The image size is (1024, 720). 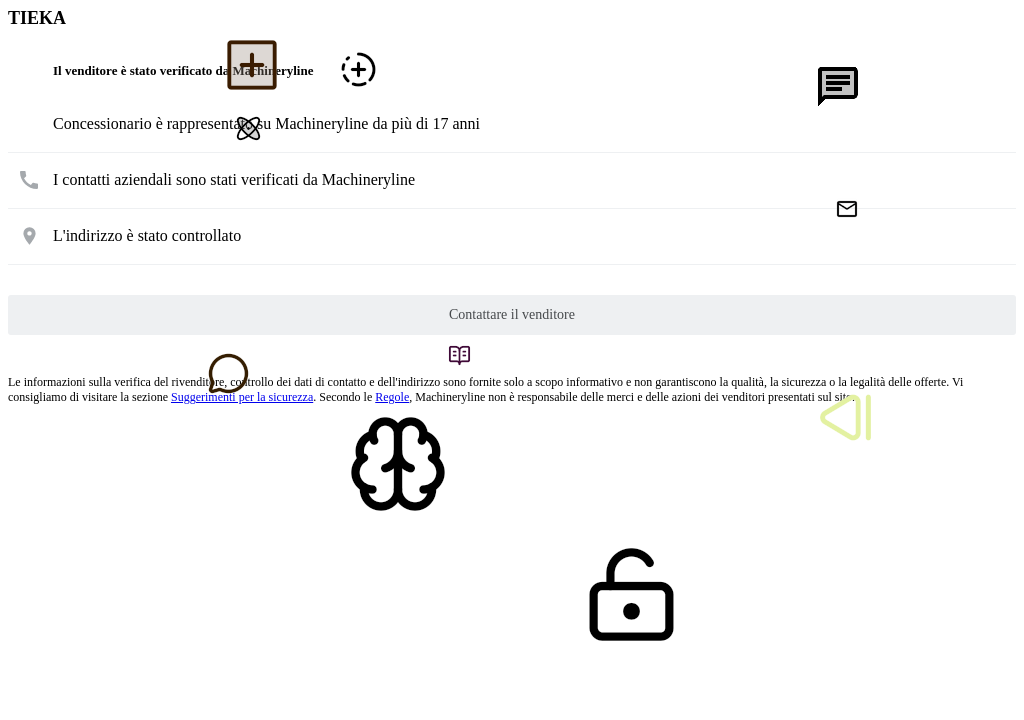 What do you see at coordinates (252, 65) in the screenshot?
I see `add a new item or entry` at bounding box center [252, 65].